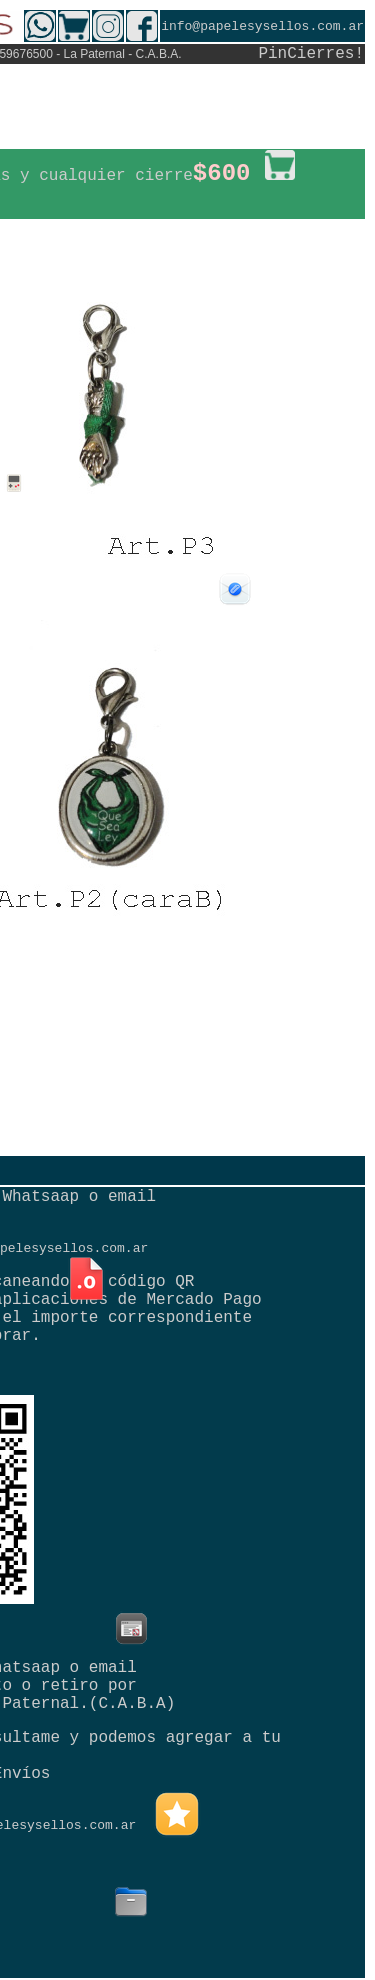  Describe the element at coordinates (86, 1279) in the screenshot. I see `object file type indicator` at that location.